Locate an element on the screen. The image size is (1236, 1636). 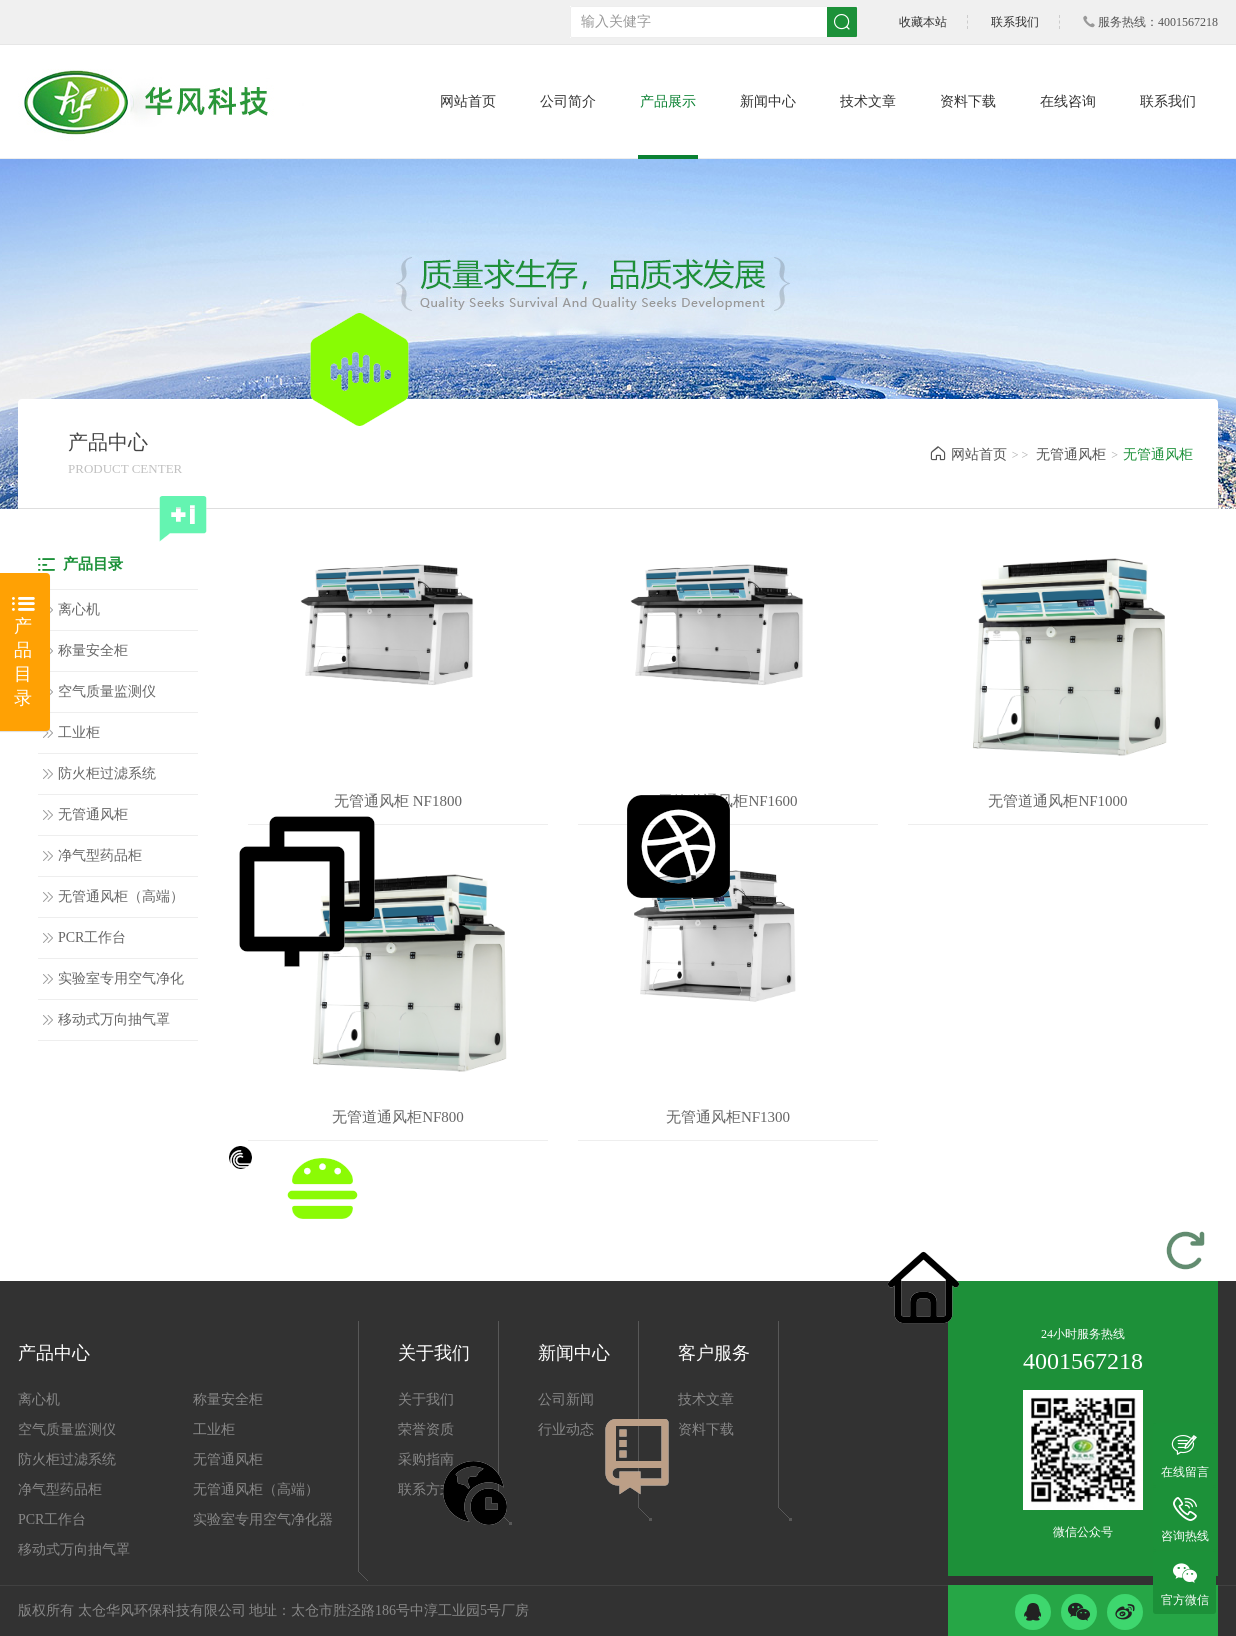
access a git repository is located at coordinates (637, 1454).